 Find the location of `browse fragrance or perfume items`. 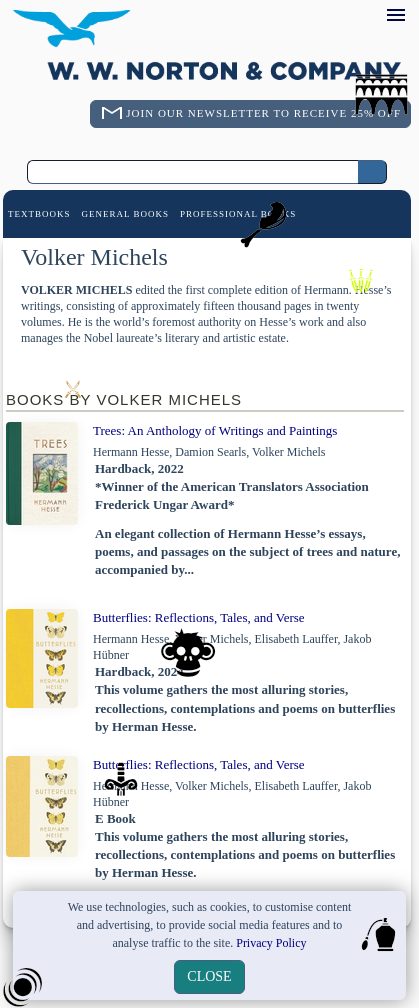

browse fragrance or perfume items is located at coordinates (378, 934).